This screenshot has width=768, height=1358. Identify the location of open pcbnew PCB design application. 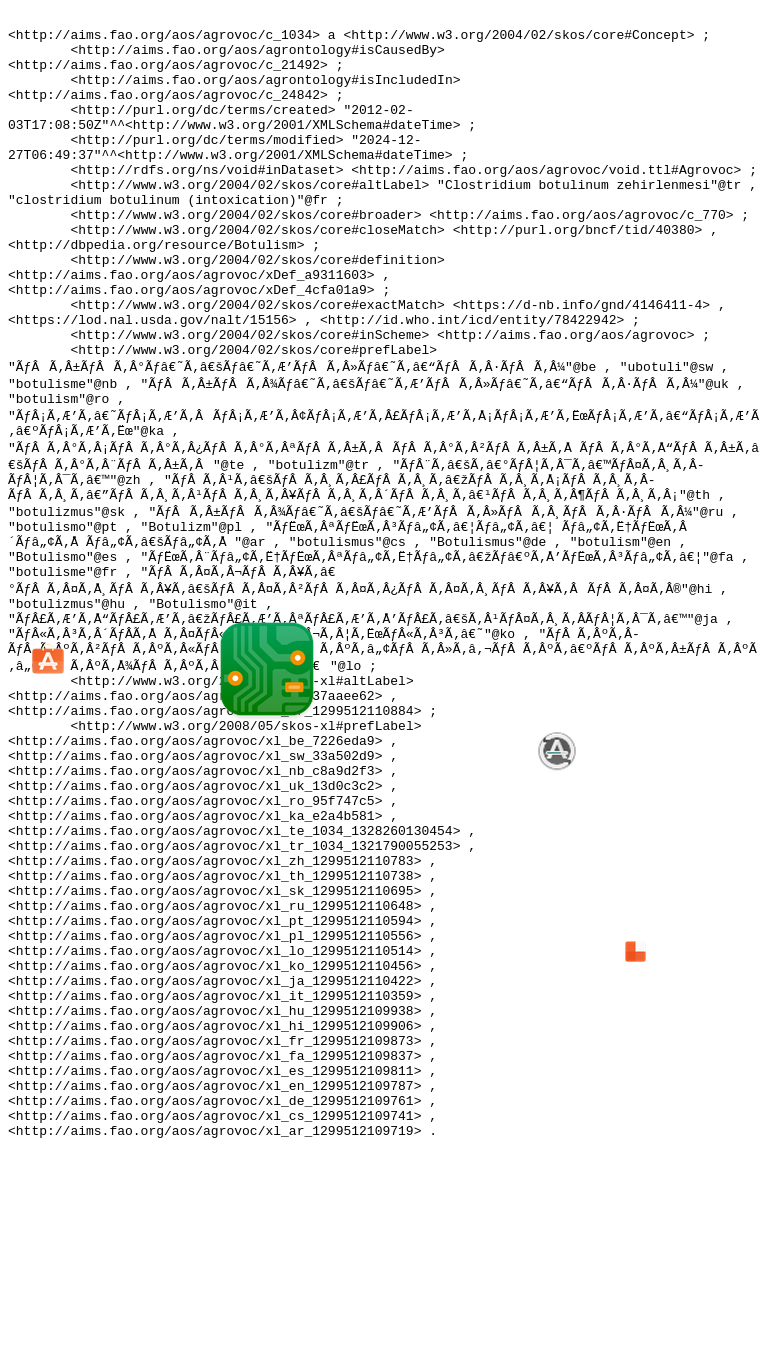
(267, 669).